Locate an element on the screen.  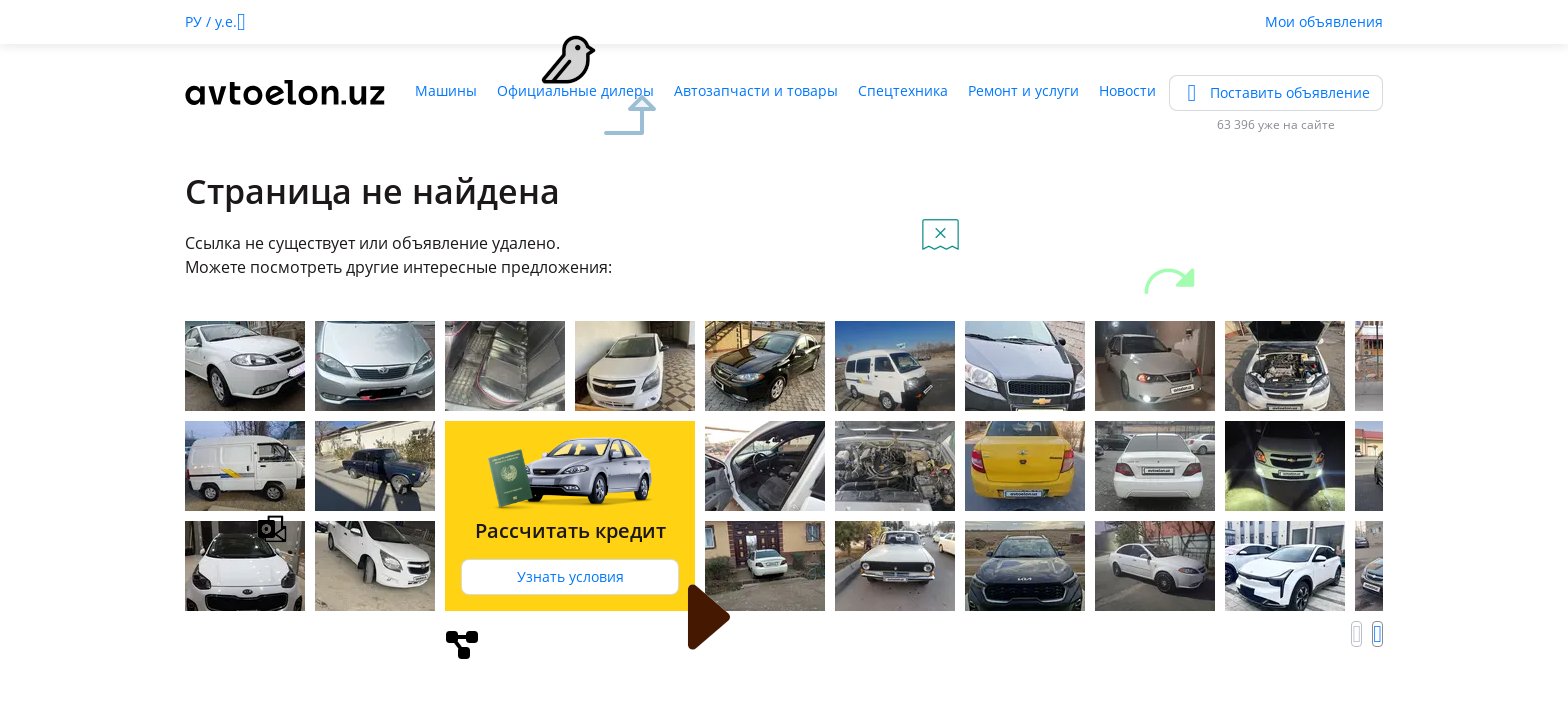
redo last action is located at coordinates (1168, 279).